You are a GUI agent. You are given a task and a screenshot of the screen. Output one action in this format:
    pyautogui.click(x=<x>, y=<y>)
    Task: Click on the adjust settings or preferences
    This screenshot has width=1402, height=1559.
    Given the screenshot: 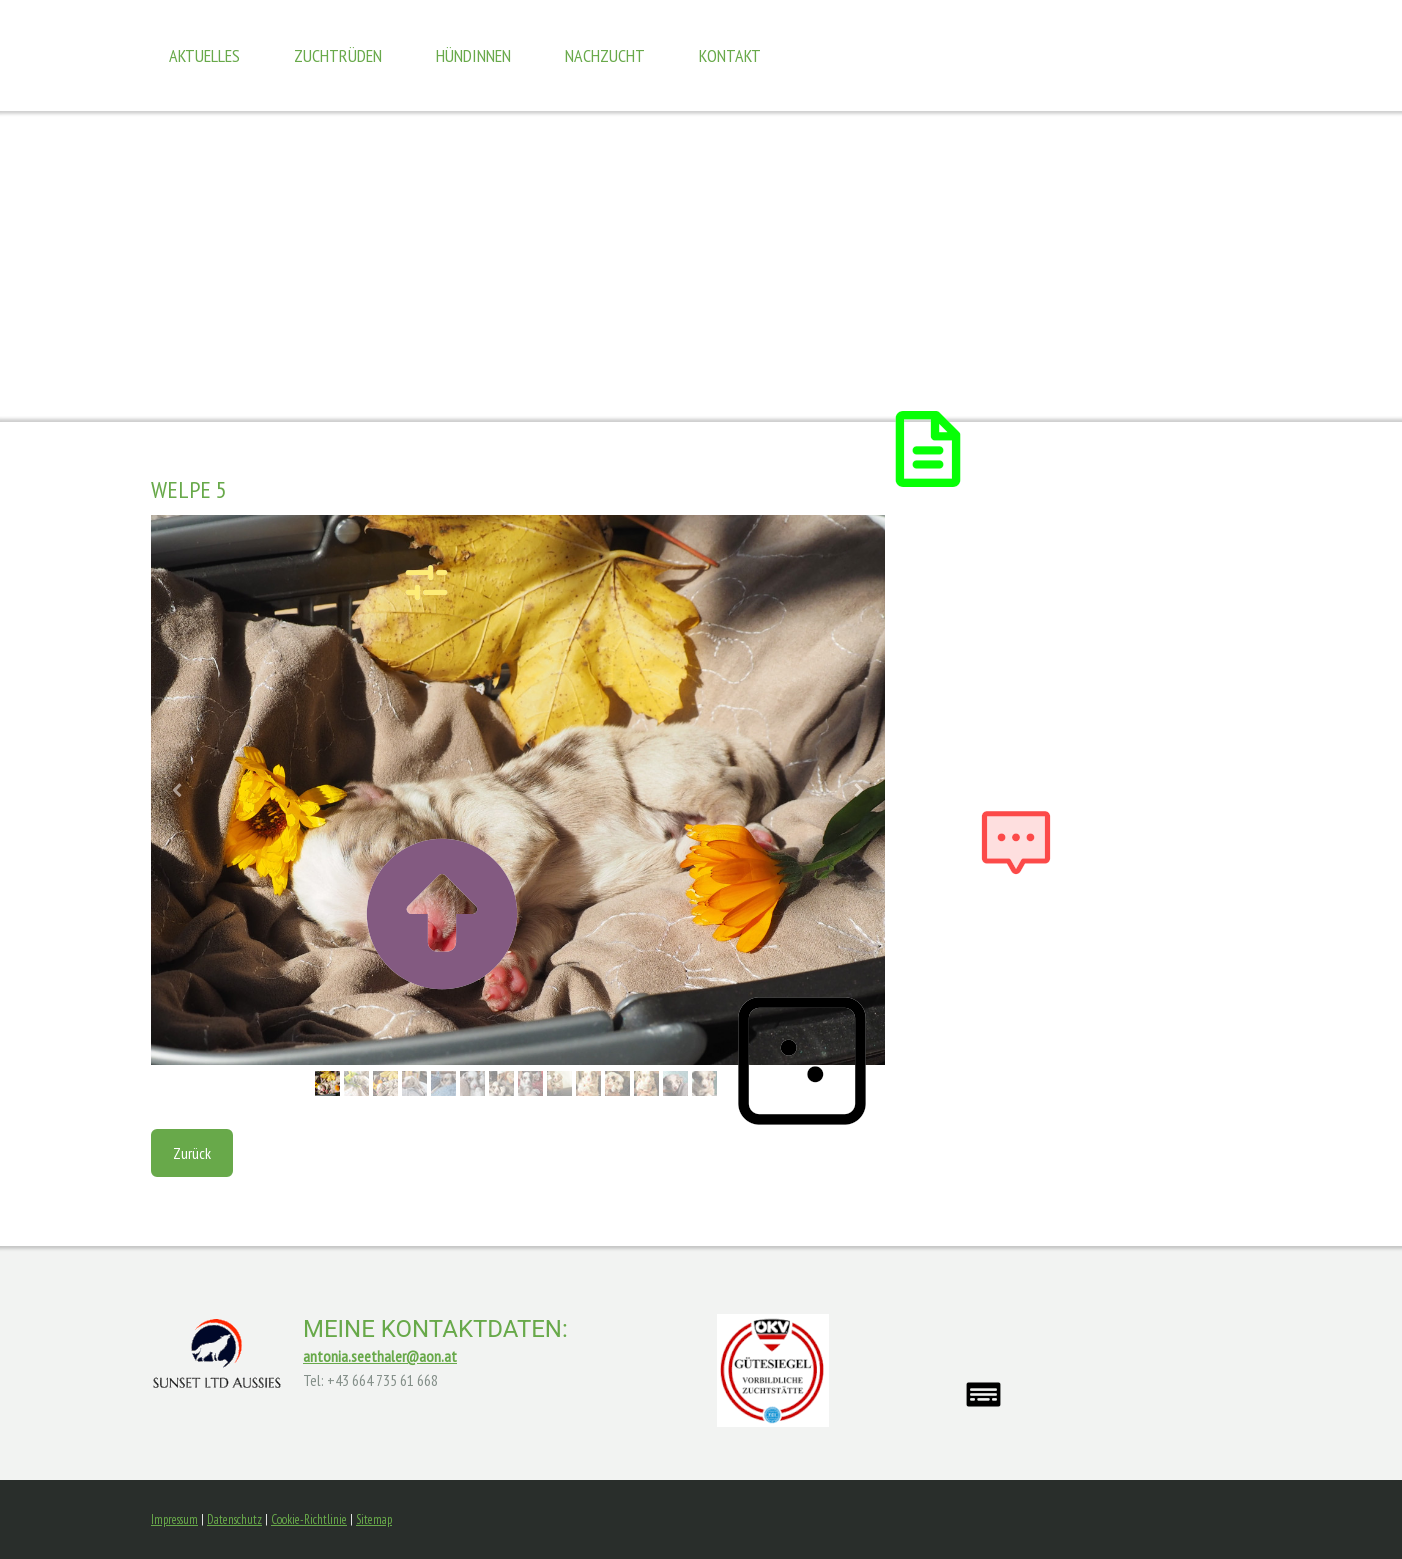 What is the action you would take?
    pyautogui.click(x=426, y=582)
    